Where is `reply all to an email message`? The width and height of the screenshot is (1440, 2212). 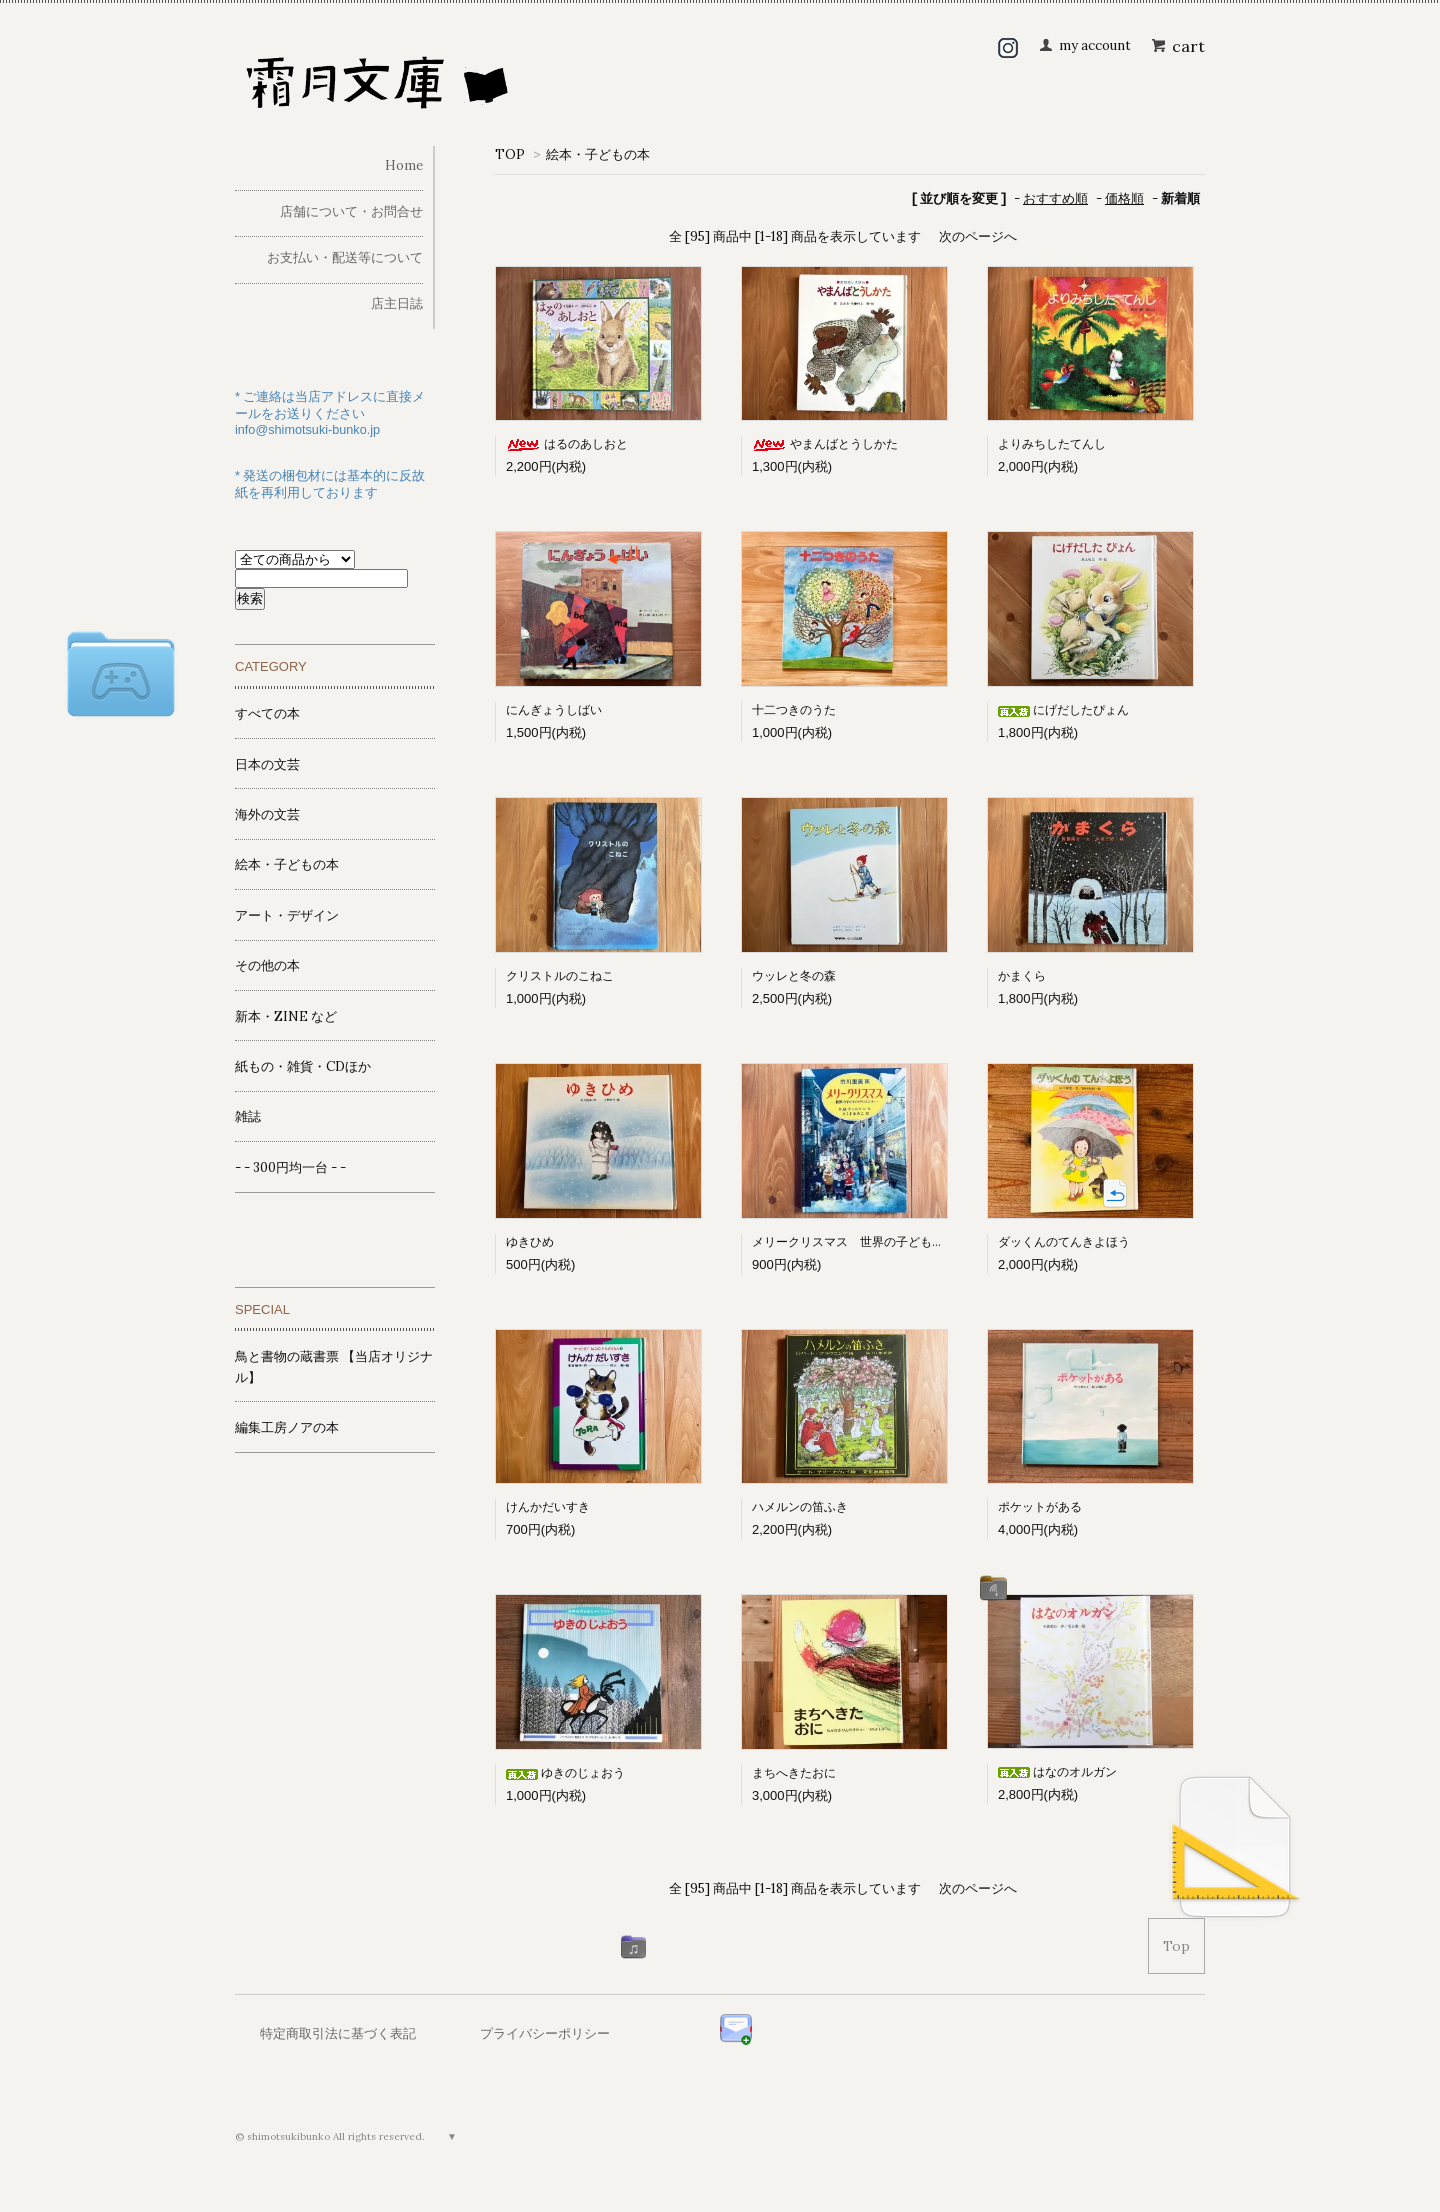 reply all to an email message is located at coordinates (622, 553).